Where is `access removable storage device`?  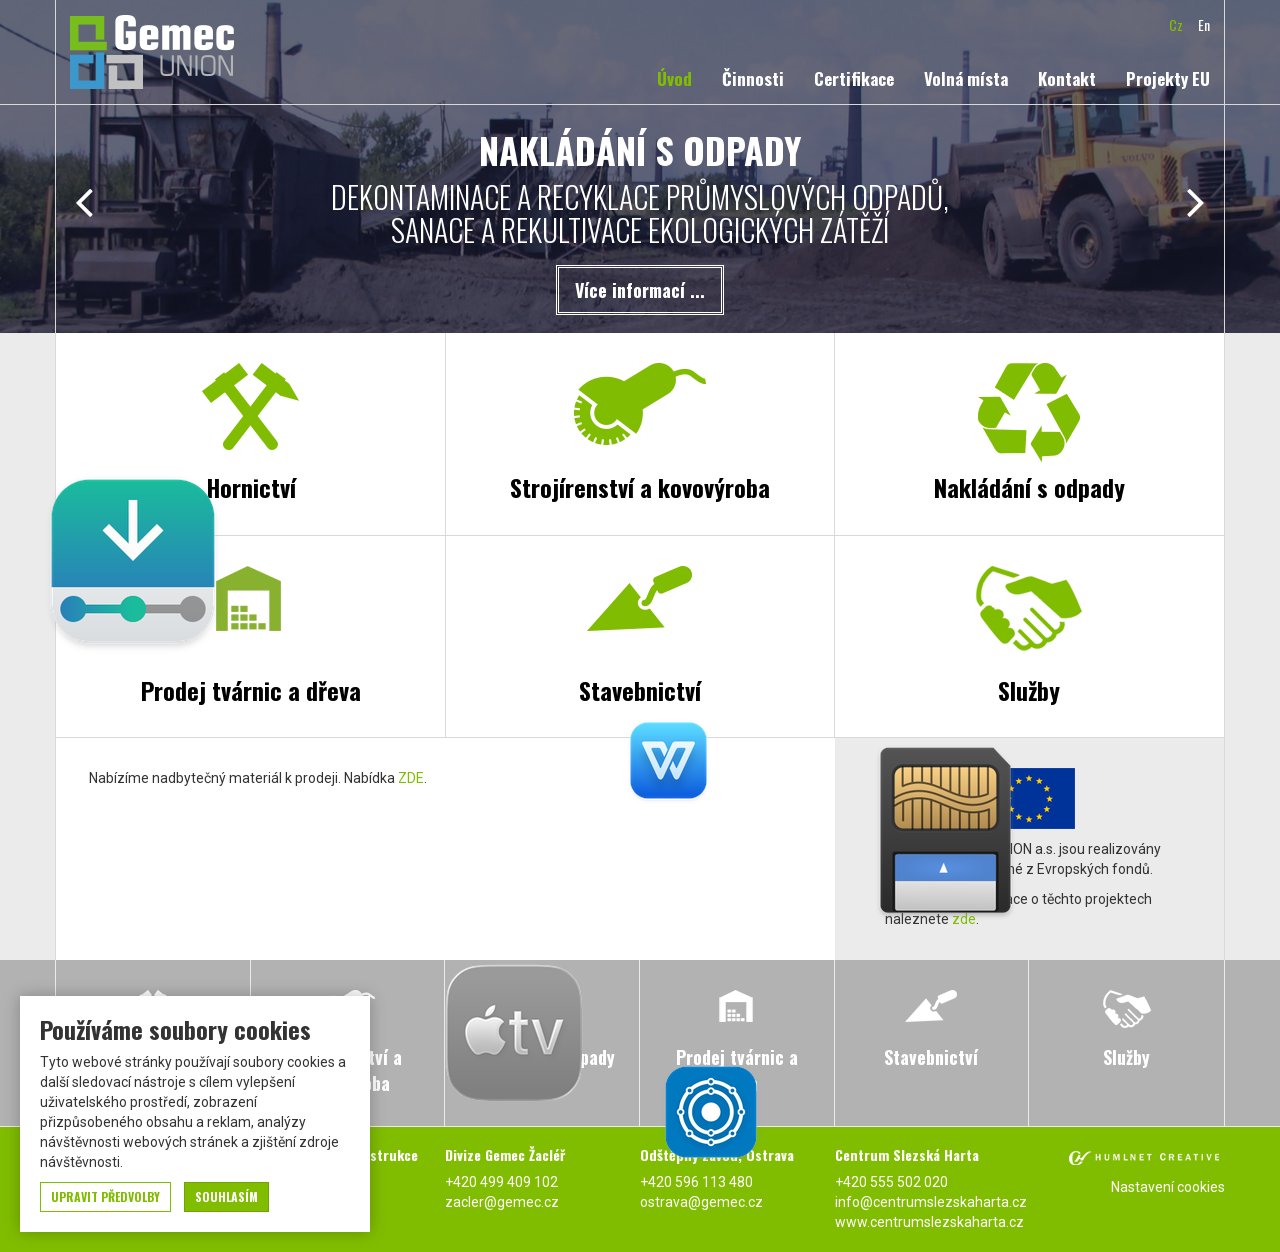
access removable storage device is located at coordinates (945, 831).